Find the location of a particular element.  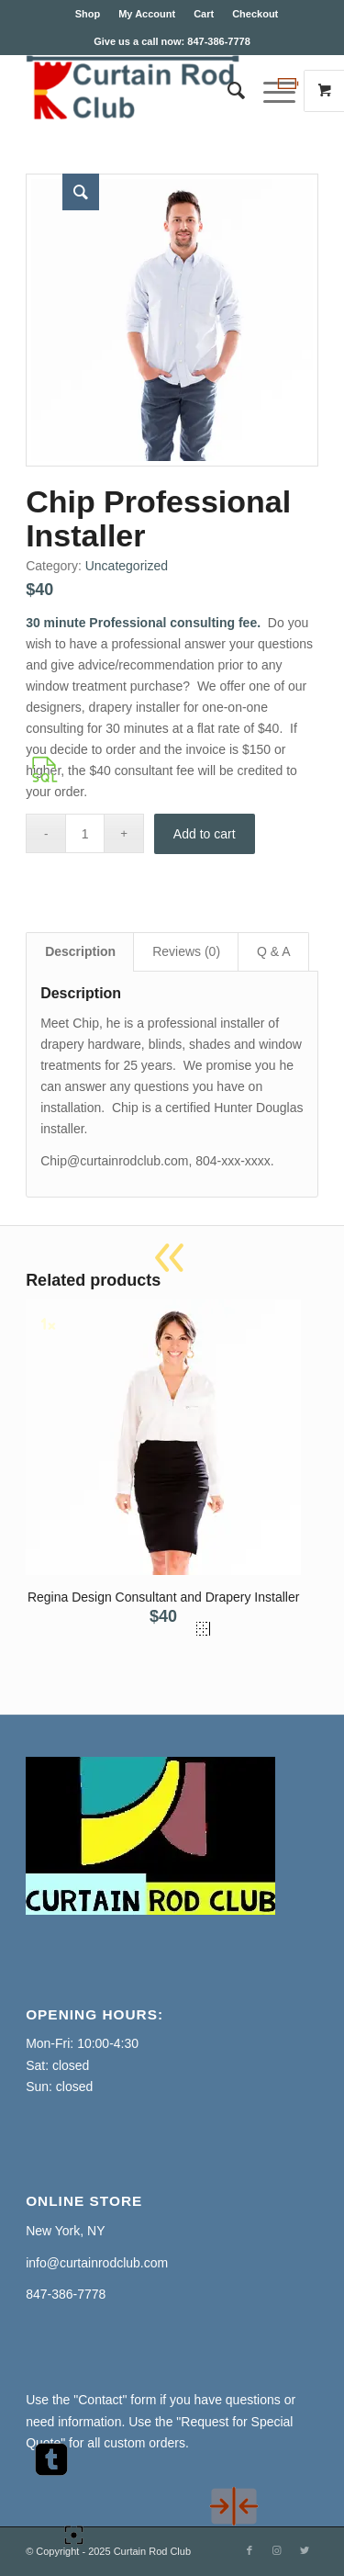

apply border to the right edge of a cell or selection is located at coordinates (203, 1628).